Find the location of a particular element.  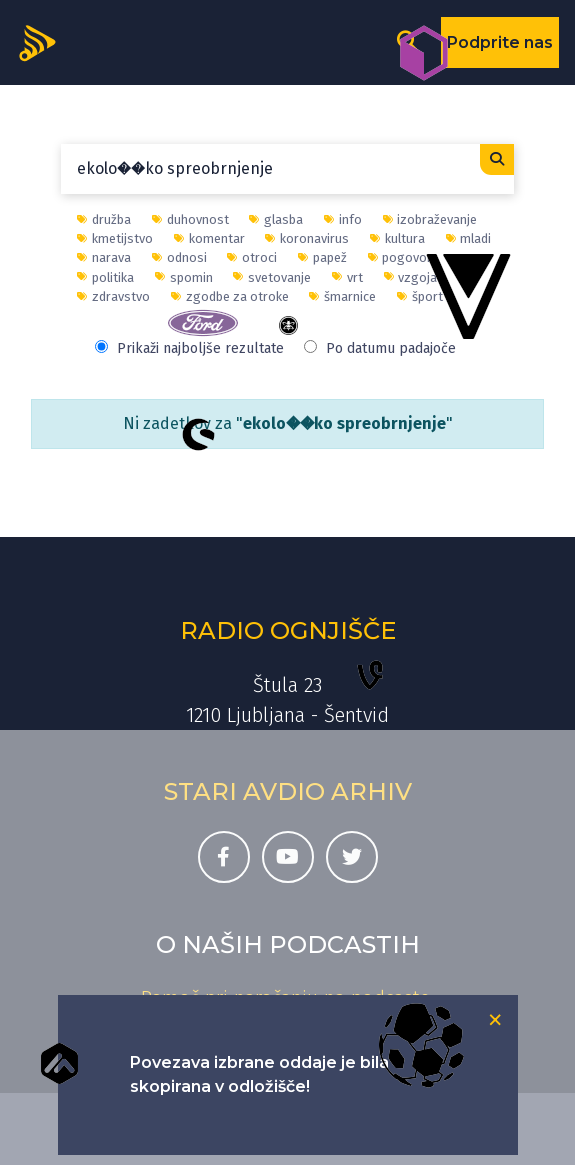

open Matillion data integration platform is located at coordinates (59, 1063).